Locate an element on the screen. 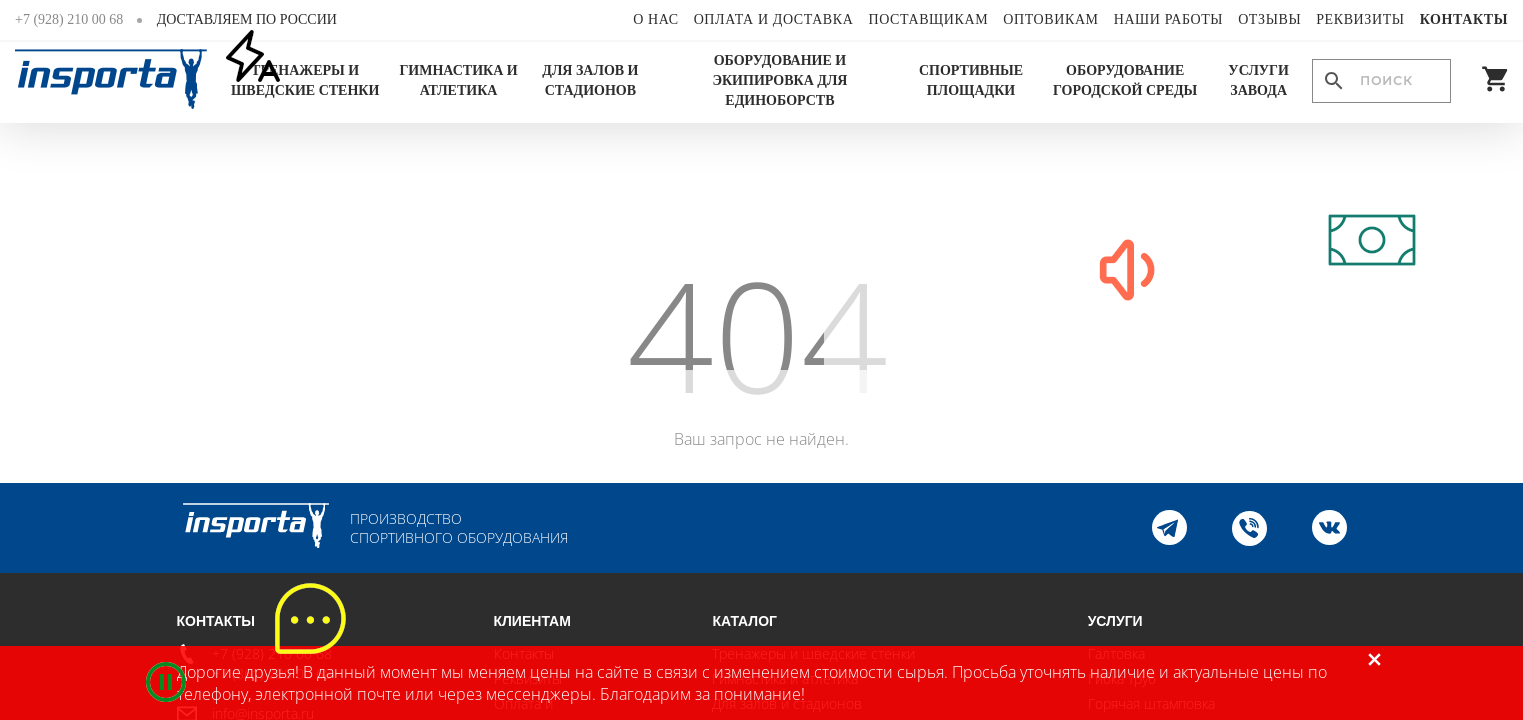 Image resolution: width=1523 pixels, height=720 pixels. pause media playback is located at coordinates (166, 682).